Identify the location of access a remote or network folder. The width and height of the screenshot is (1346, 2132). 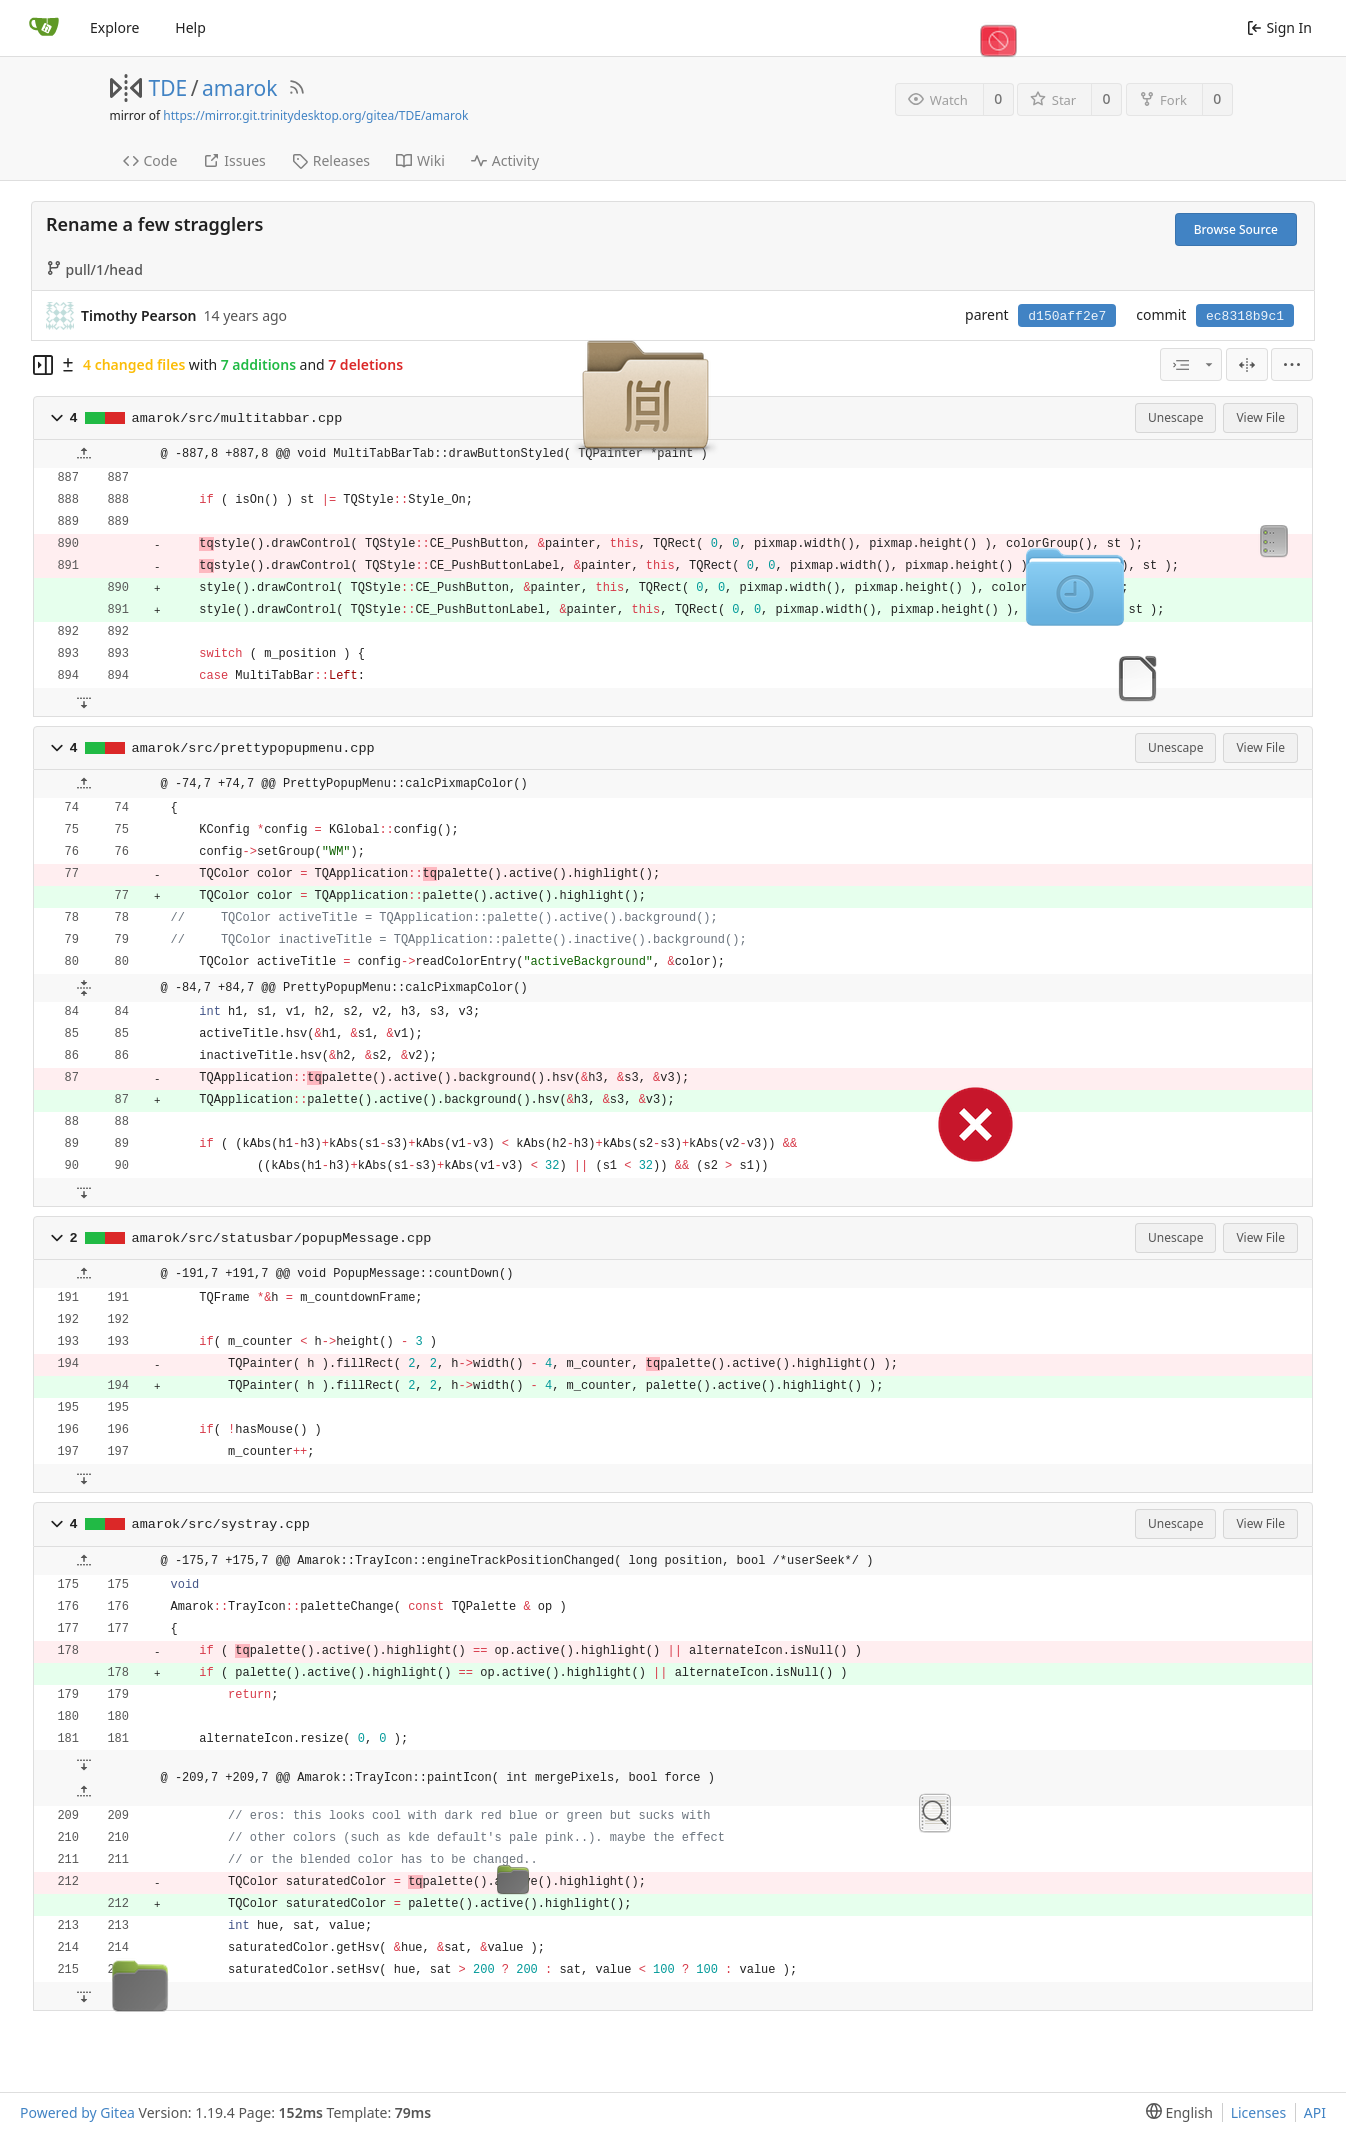
(513, 1879).